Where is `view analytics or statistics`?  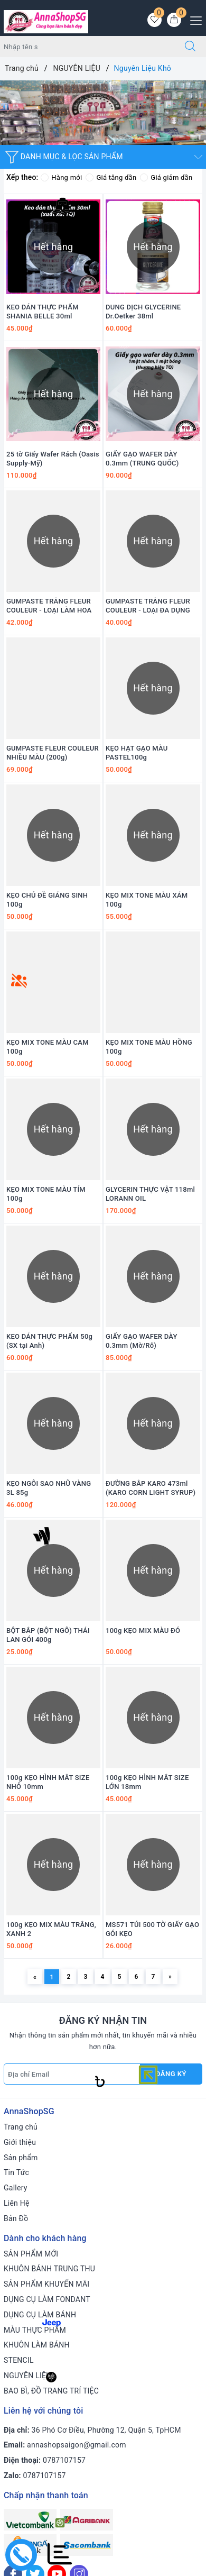
view analytics or statistics is located at coordinates (60, 2554).